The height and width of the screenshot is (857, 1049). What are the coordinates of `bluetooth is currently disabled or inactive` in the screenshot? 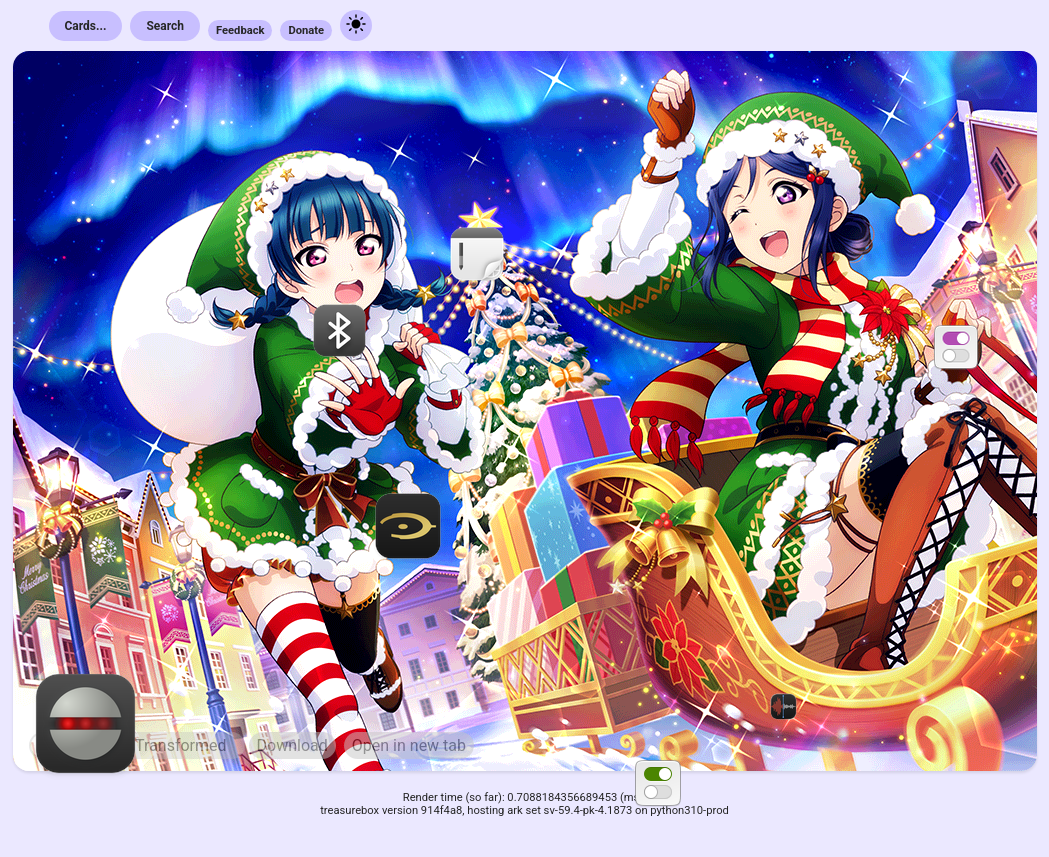 It's located at (339, 330).